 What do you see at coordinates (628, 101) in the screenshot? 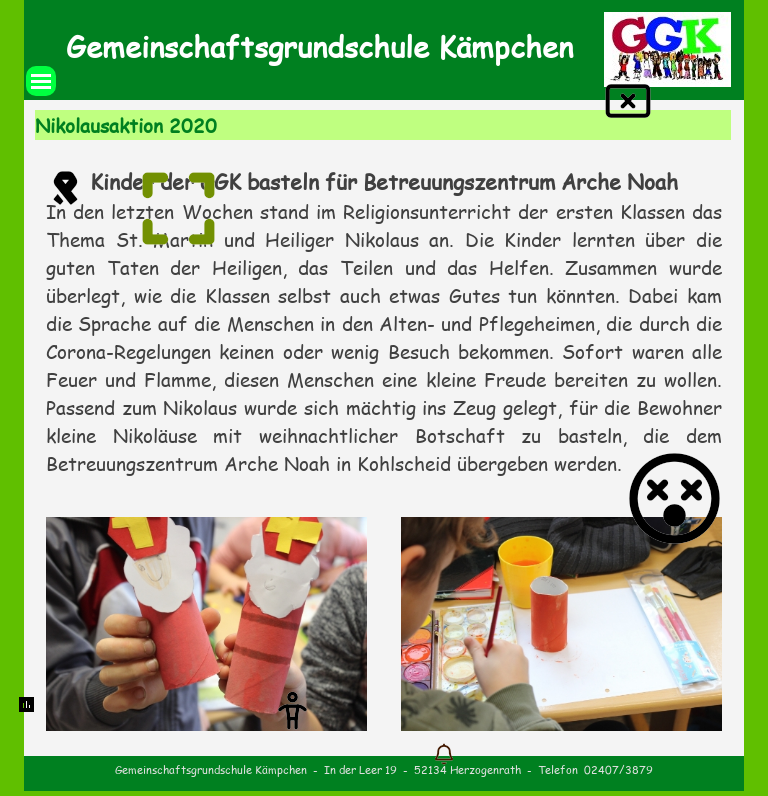
I see `close or dismiss a window` at bounding box center [628, 101].